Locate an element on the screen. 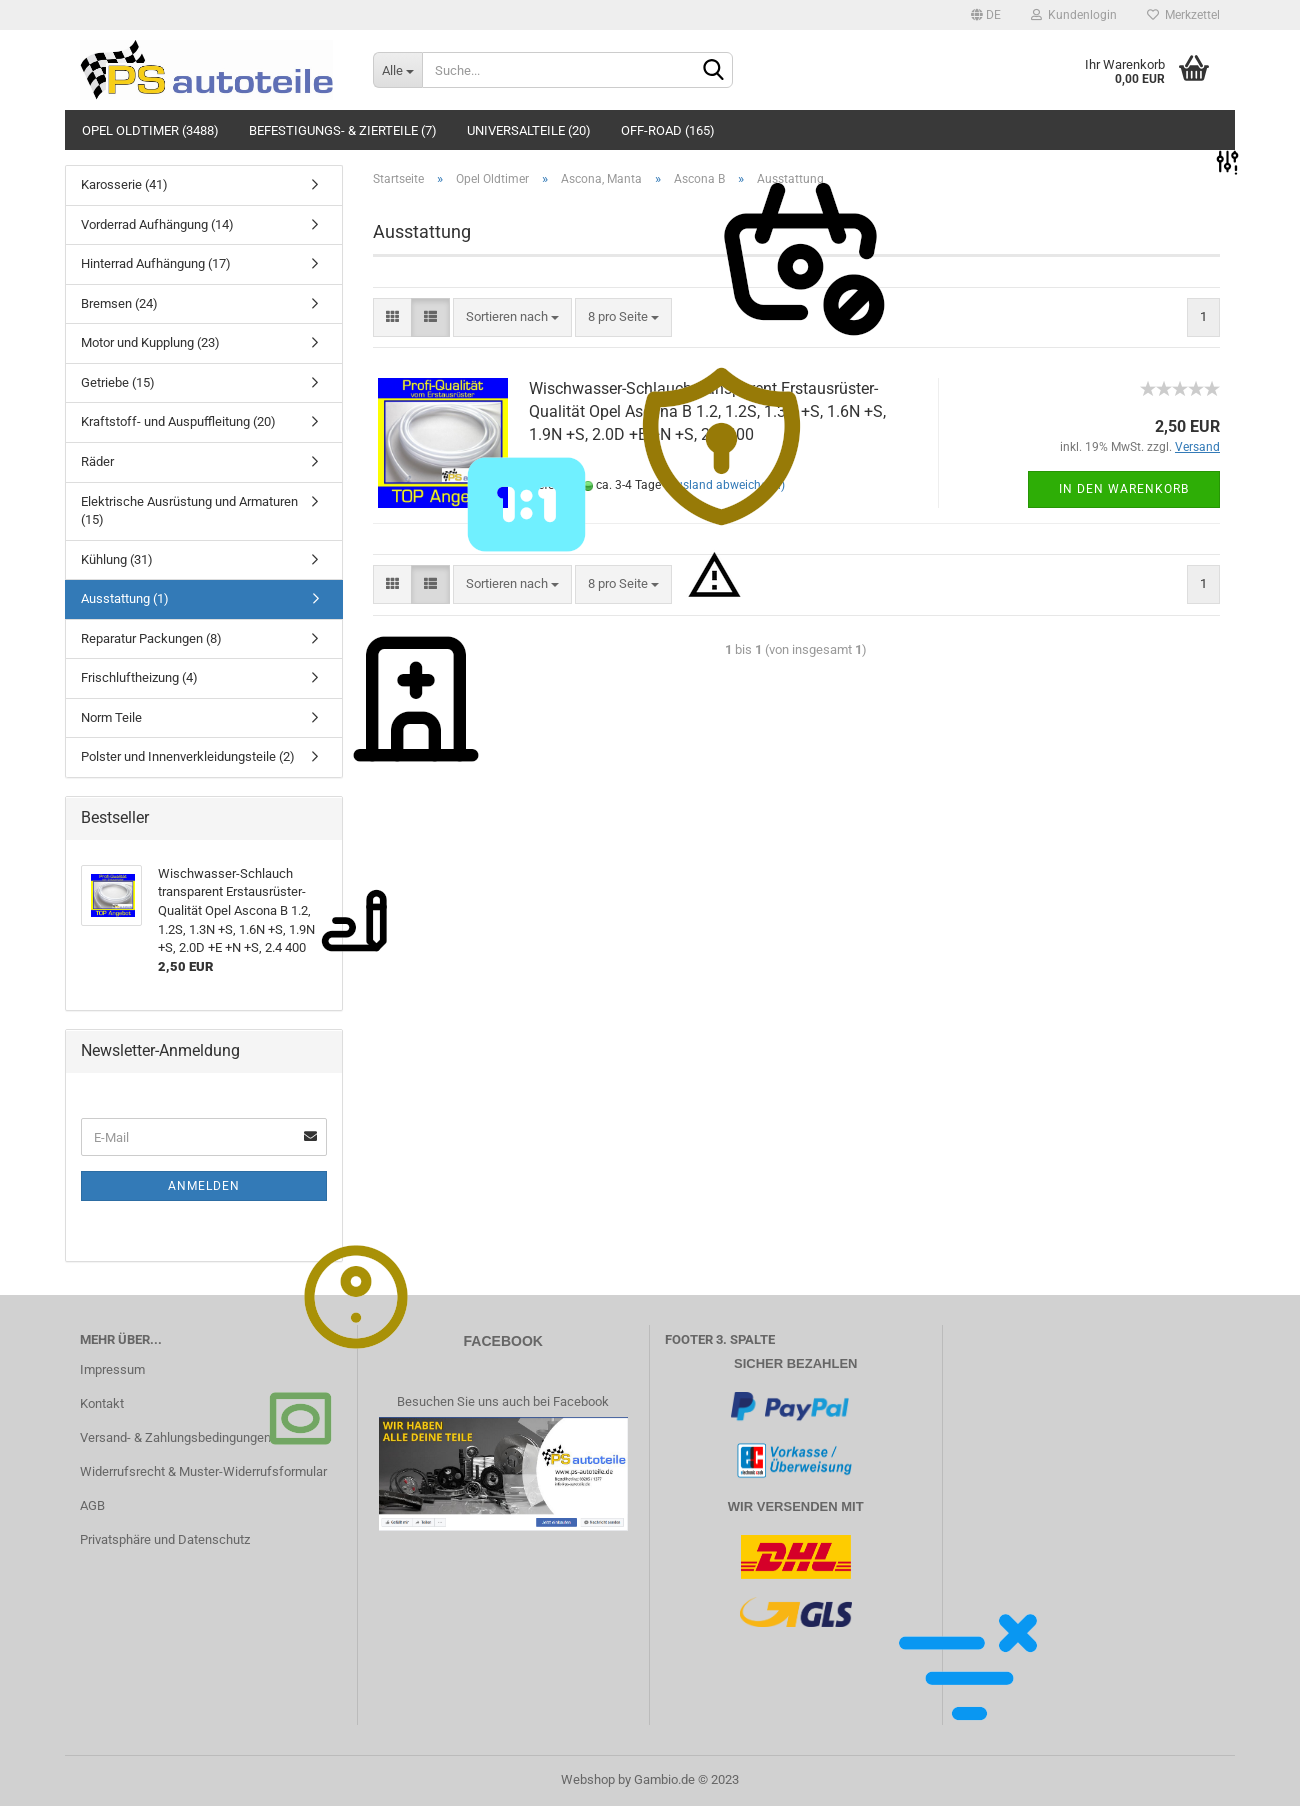 This screenshot has height=1806, width=1300. access vacuum or cleaning device controls is located at coordinates (356, 1297).